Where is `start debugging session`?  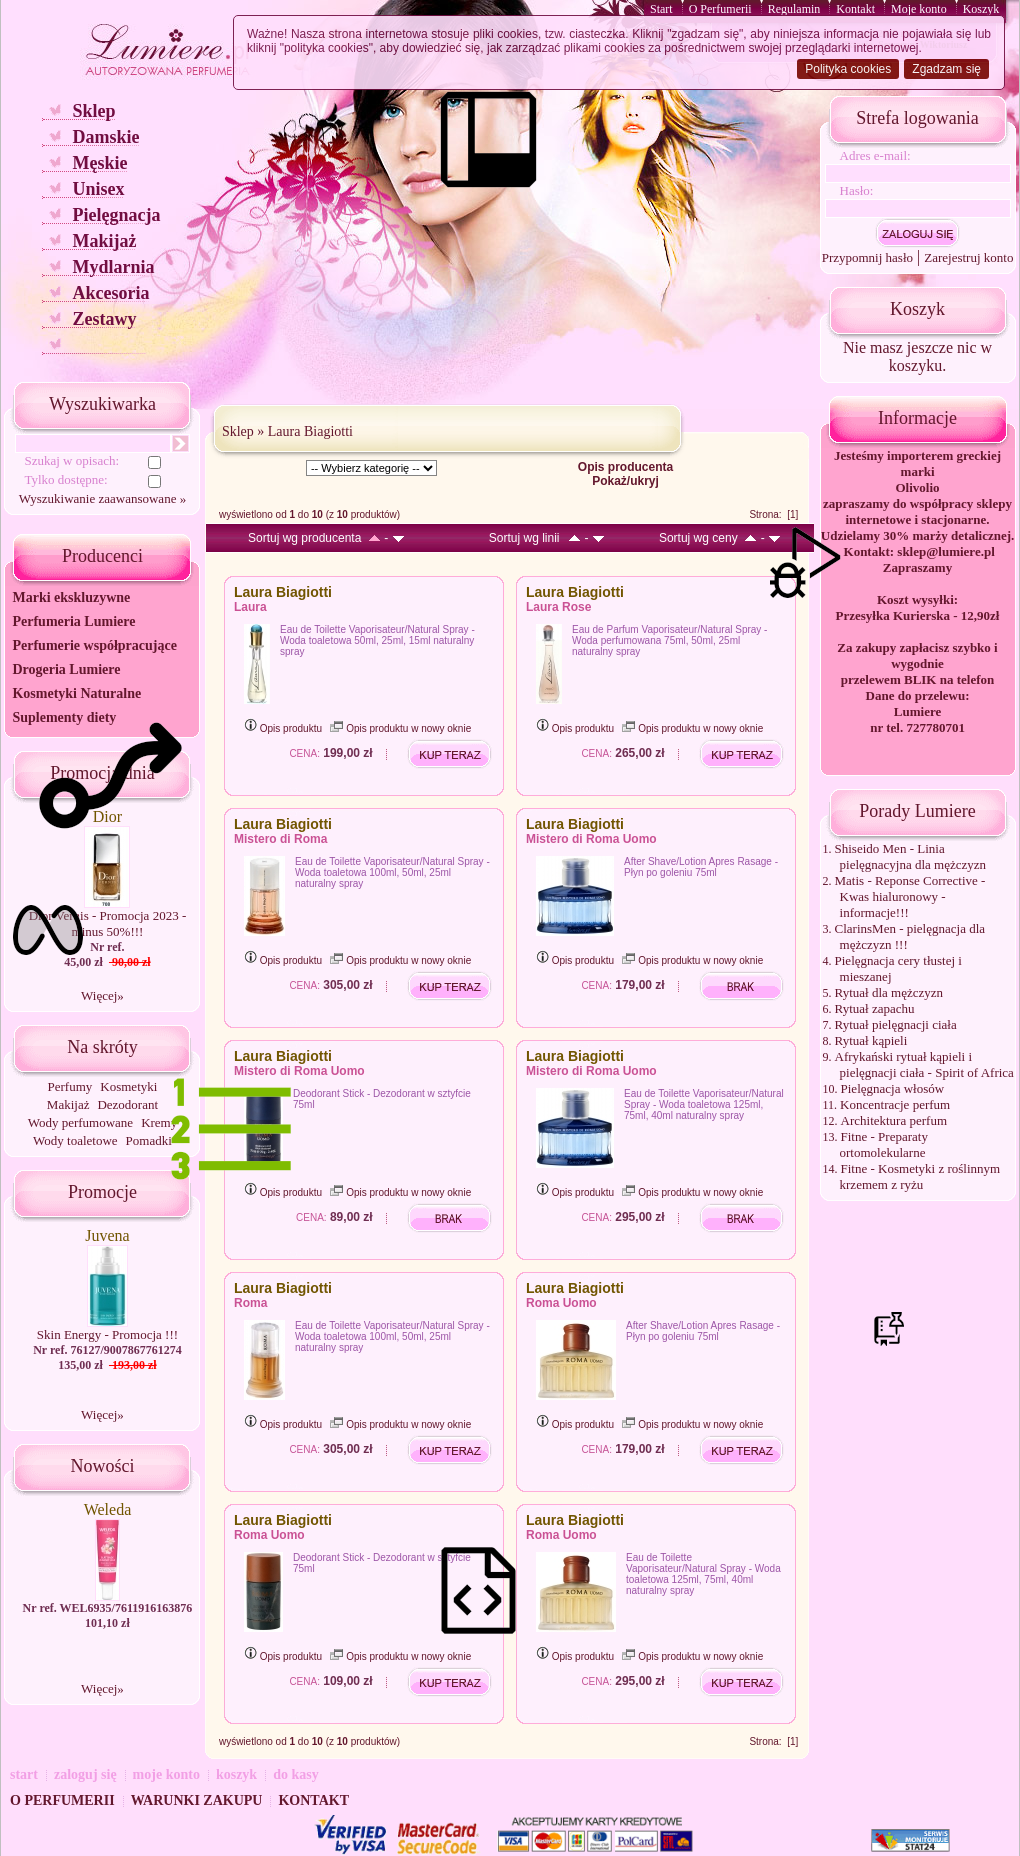
start debugging session is located at coordinates (805, 562).